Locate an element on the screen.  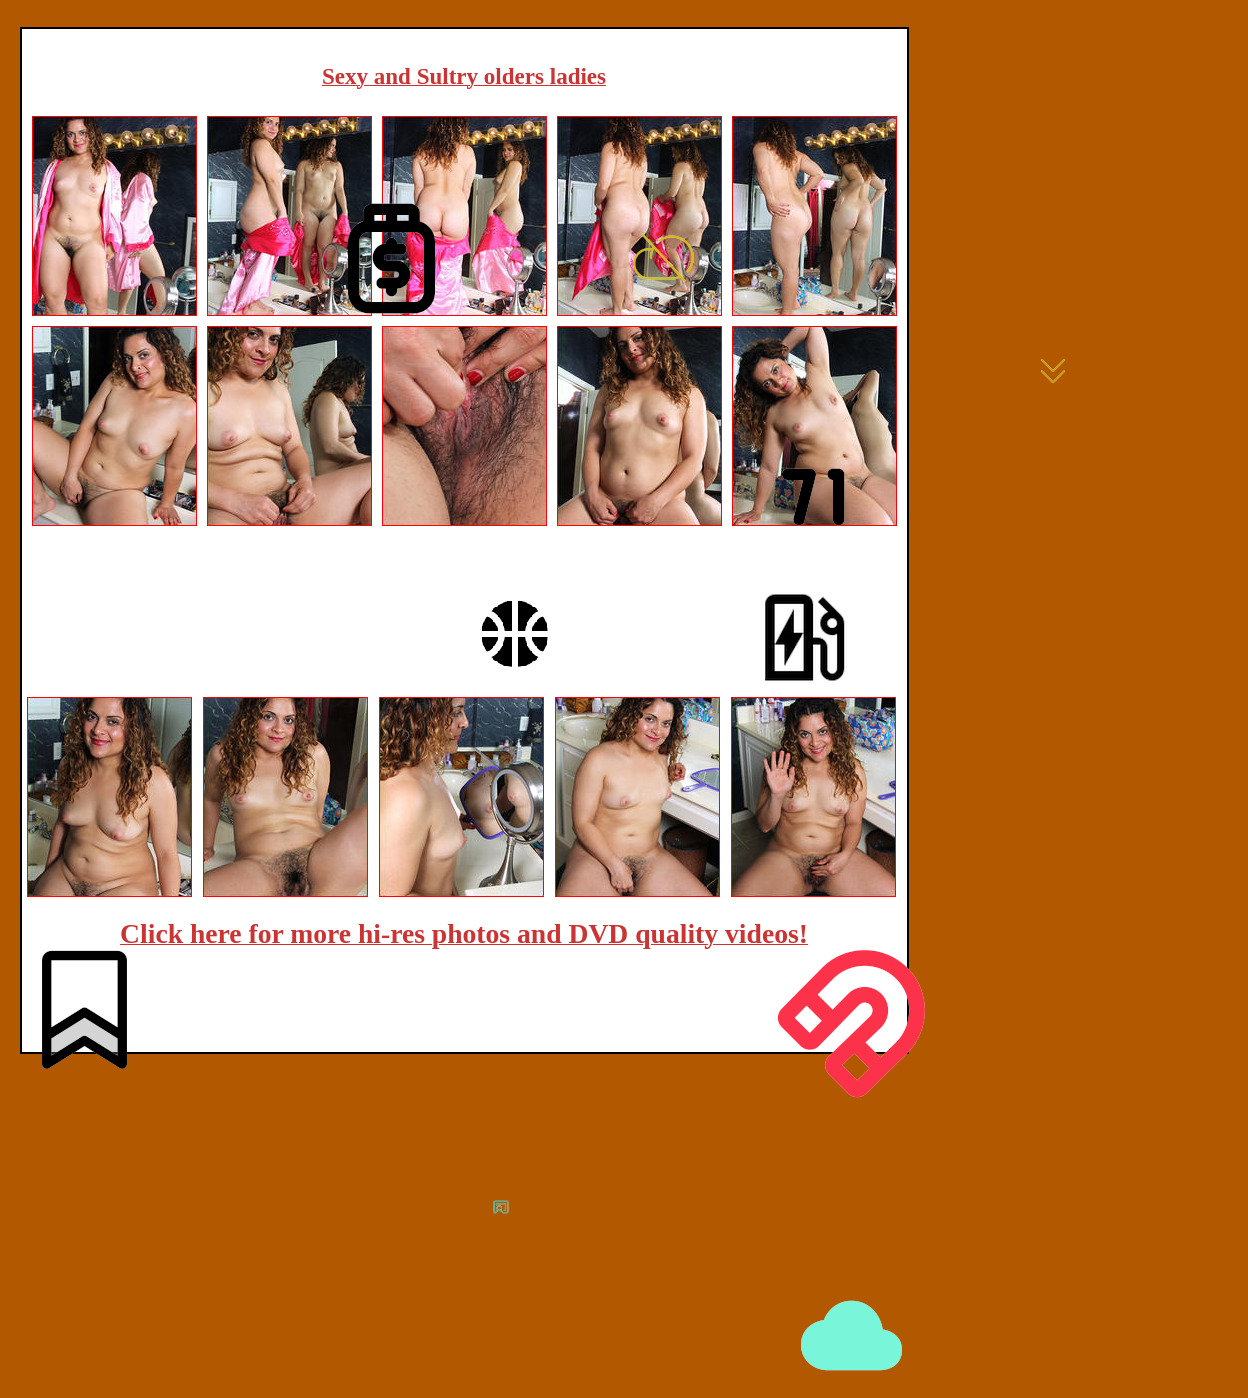
cloud storage unavailable or offline is located at coordinates (663, 257).